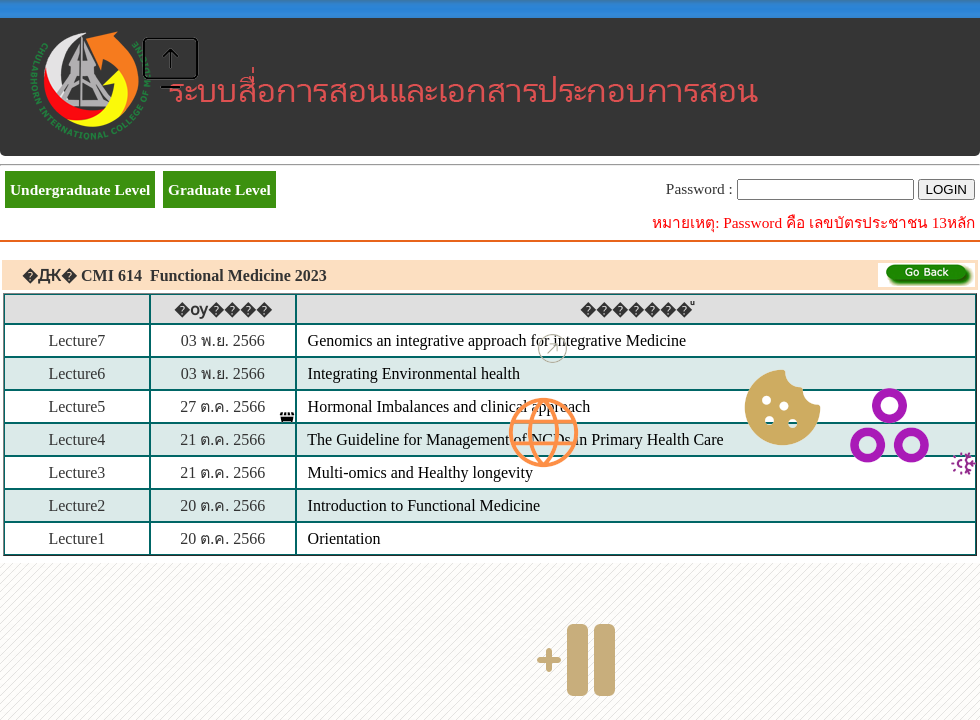 Image resolution: width=980 pixels, height=720 pixels. What do you see at coordinates (582, 660) in the screenshot?
I see `add a new column to the left` at bounding box center [582, 660].